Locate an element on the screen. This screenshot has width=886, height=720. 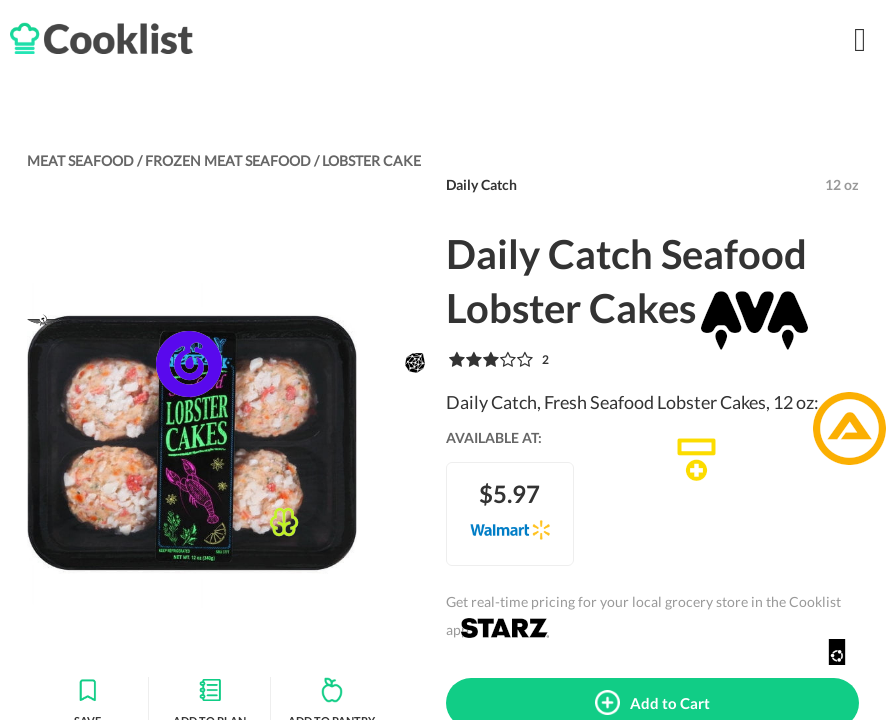
canonical company logo is located at coordinates (837, 652).